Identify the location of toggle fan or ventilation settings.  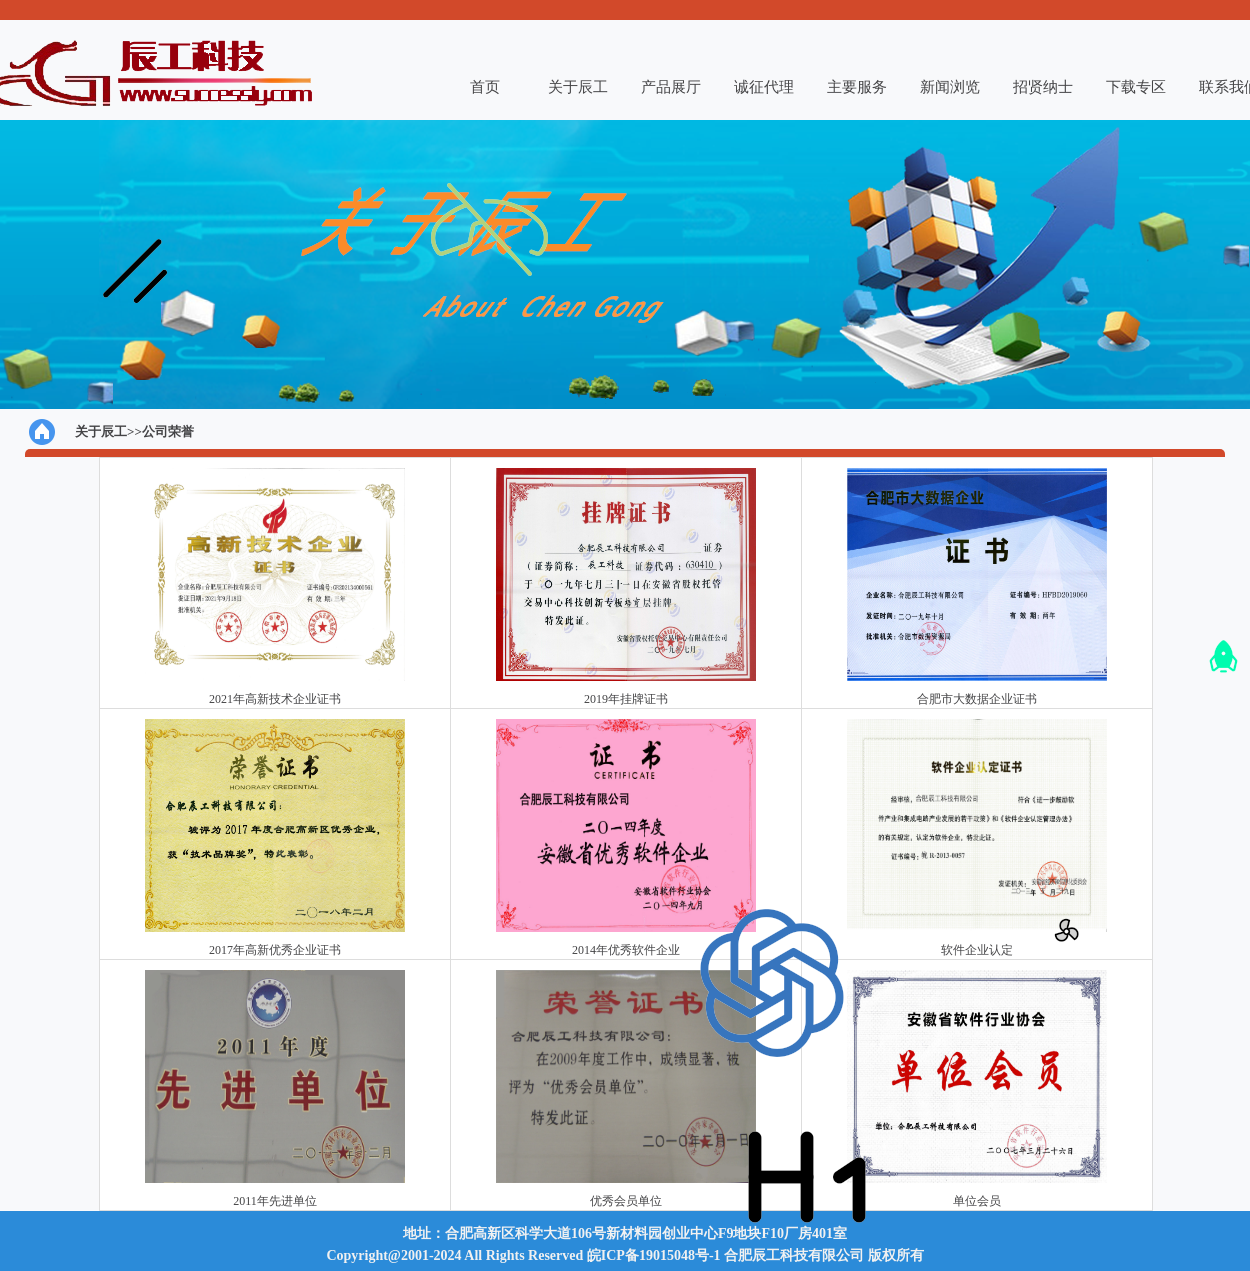
(1066, 931).